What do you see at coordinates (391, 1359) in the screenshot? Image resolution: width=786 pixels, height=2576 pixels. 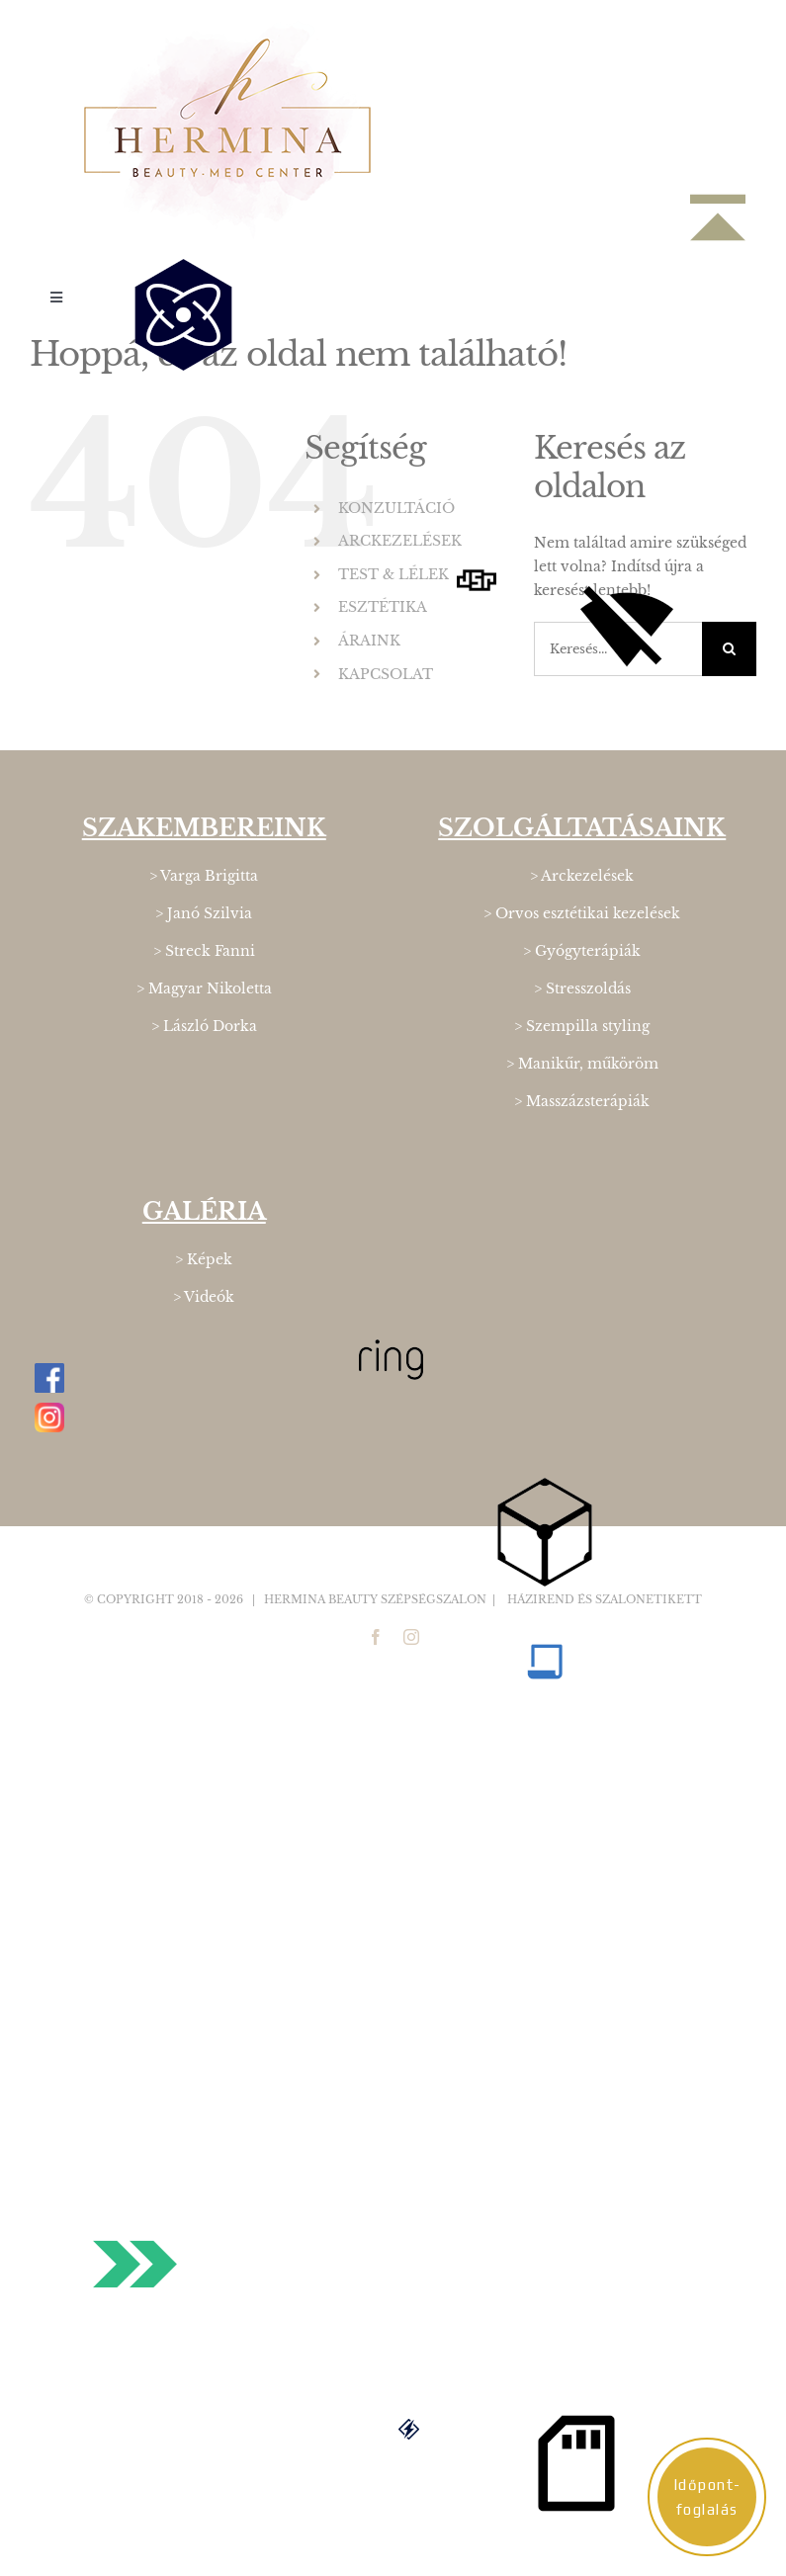 I see `open the Ring smart home app` at bounding box center [391, 1359].